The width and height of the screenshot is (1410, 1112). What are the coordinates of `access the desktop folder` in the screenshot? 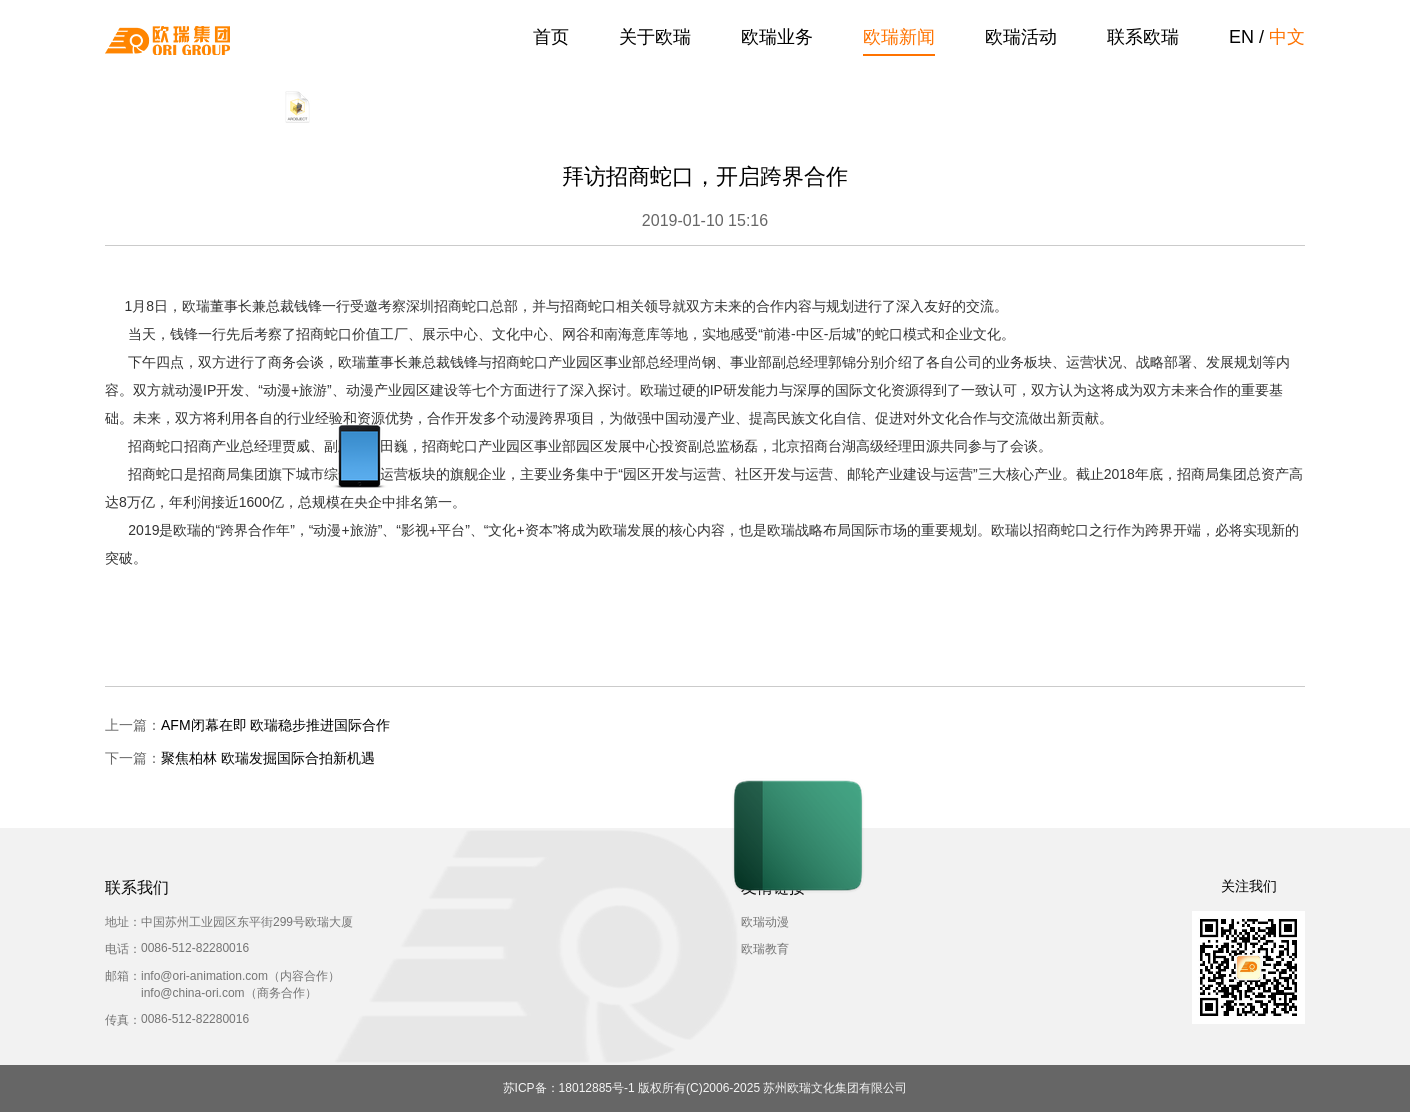 It's located at (798, 831).